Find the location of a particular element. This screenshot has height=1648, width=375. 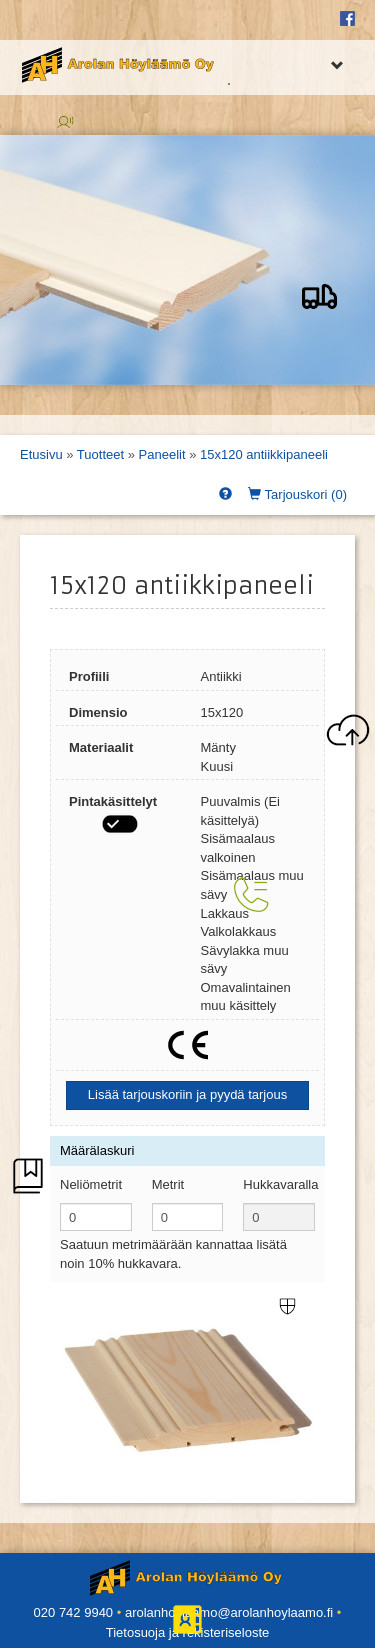

user is speaking or broadcasting audio is located at coordinates (65, 122).